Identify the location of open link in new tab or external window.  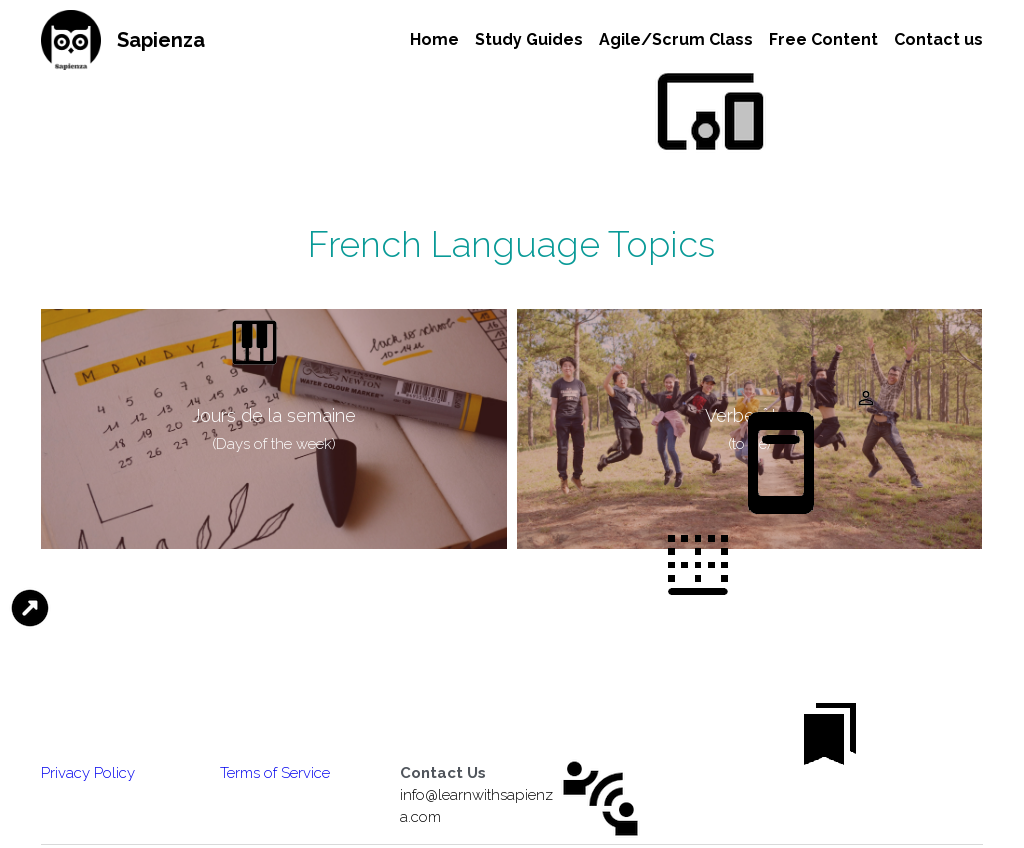
(30, 608).